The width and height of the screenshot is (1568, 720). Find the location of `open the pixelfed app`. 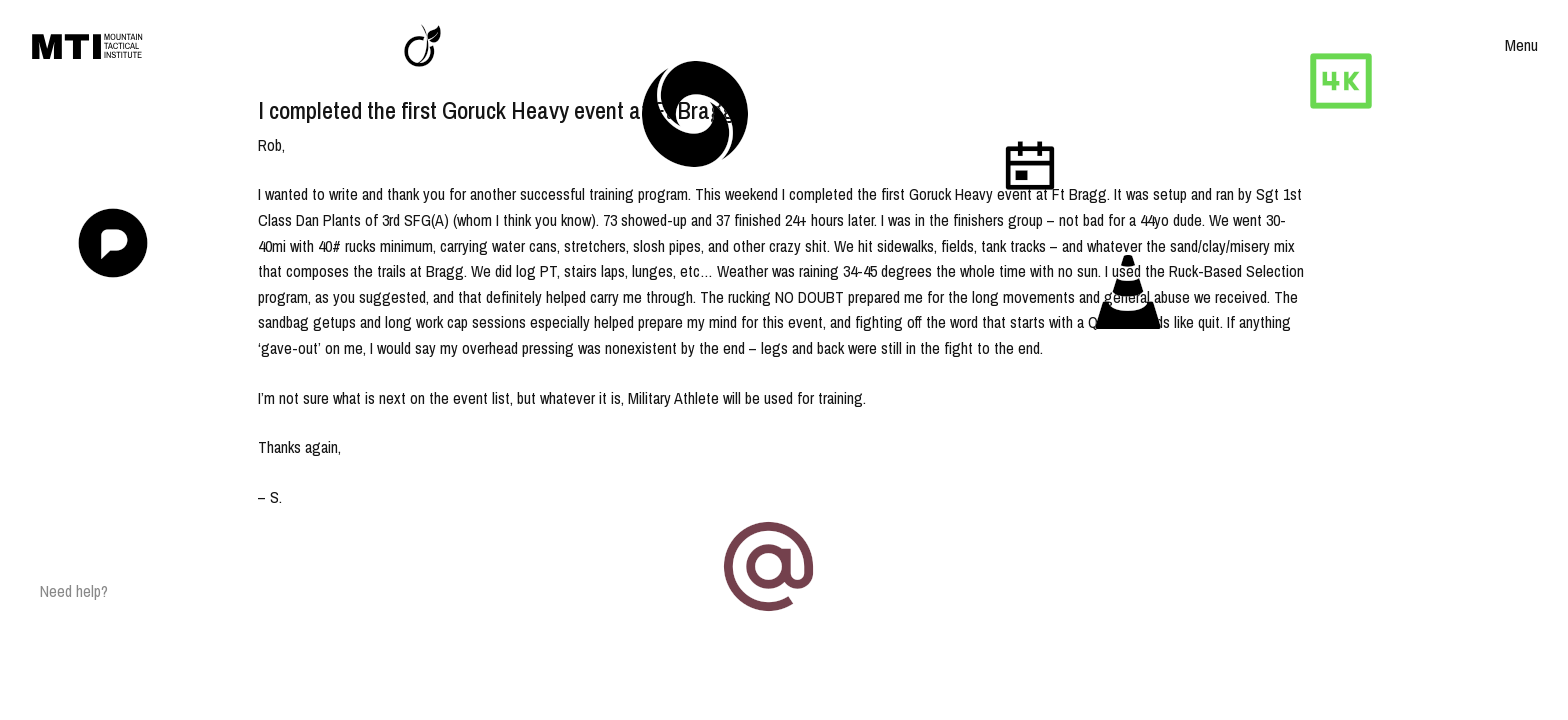

open the pixelfed app is located at coordinates (113, 243).